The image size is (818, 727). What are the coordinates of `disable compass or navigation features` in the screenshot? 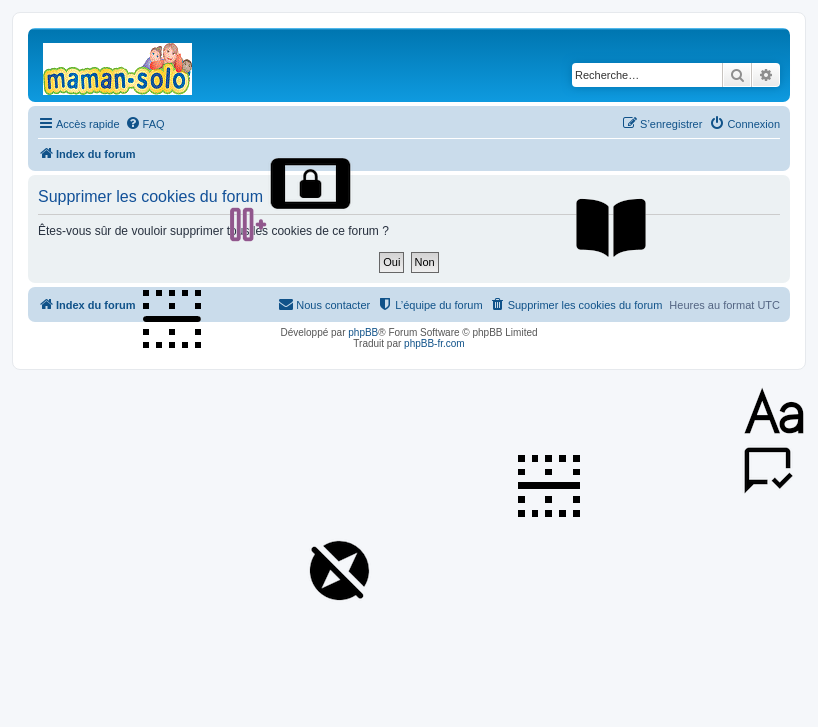 It's located at (339, 570).